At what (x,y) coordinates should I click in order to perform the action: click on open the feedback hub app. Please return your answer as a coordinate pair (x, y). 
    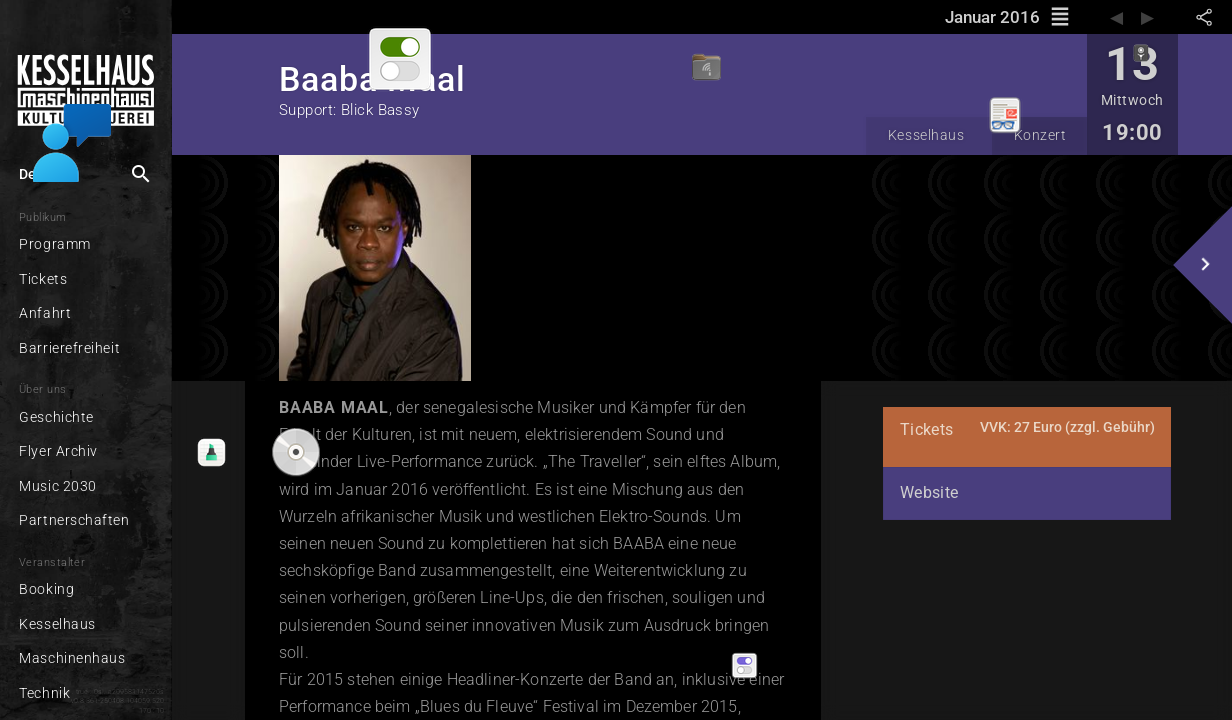
    Looking at the image, I should click on (72, 143).